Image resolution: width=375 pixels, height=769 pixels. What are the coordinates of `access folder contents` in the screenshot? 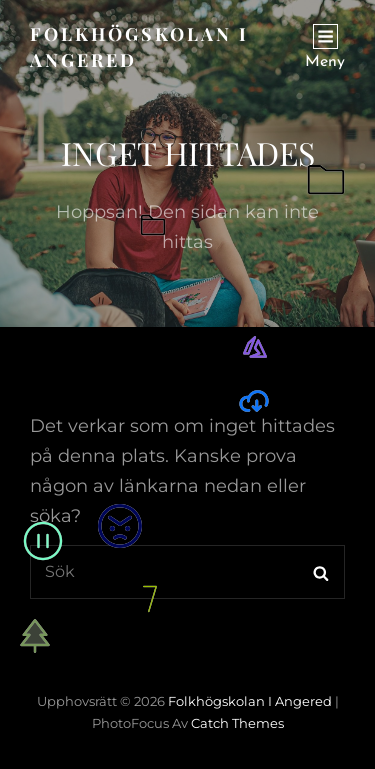 It's located at (326, 179).